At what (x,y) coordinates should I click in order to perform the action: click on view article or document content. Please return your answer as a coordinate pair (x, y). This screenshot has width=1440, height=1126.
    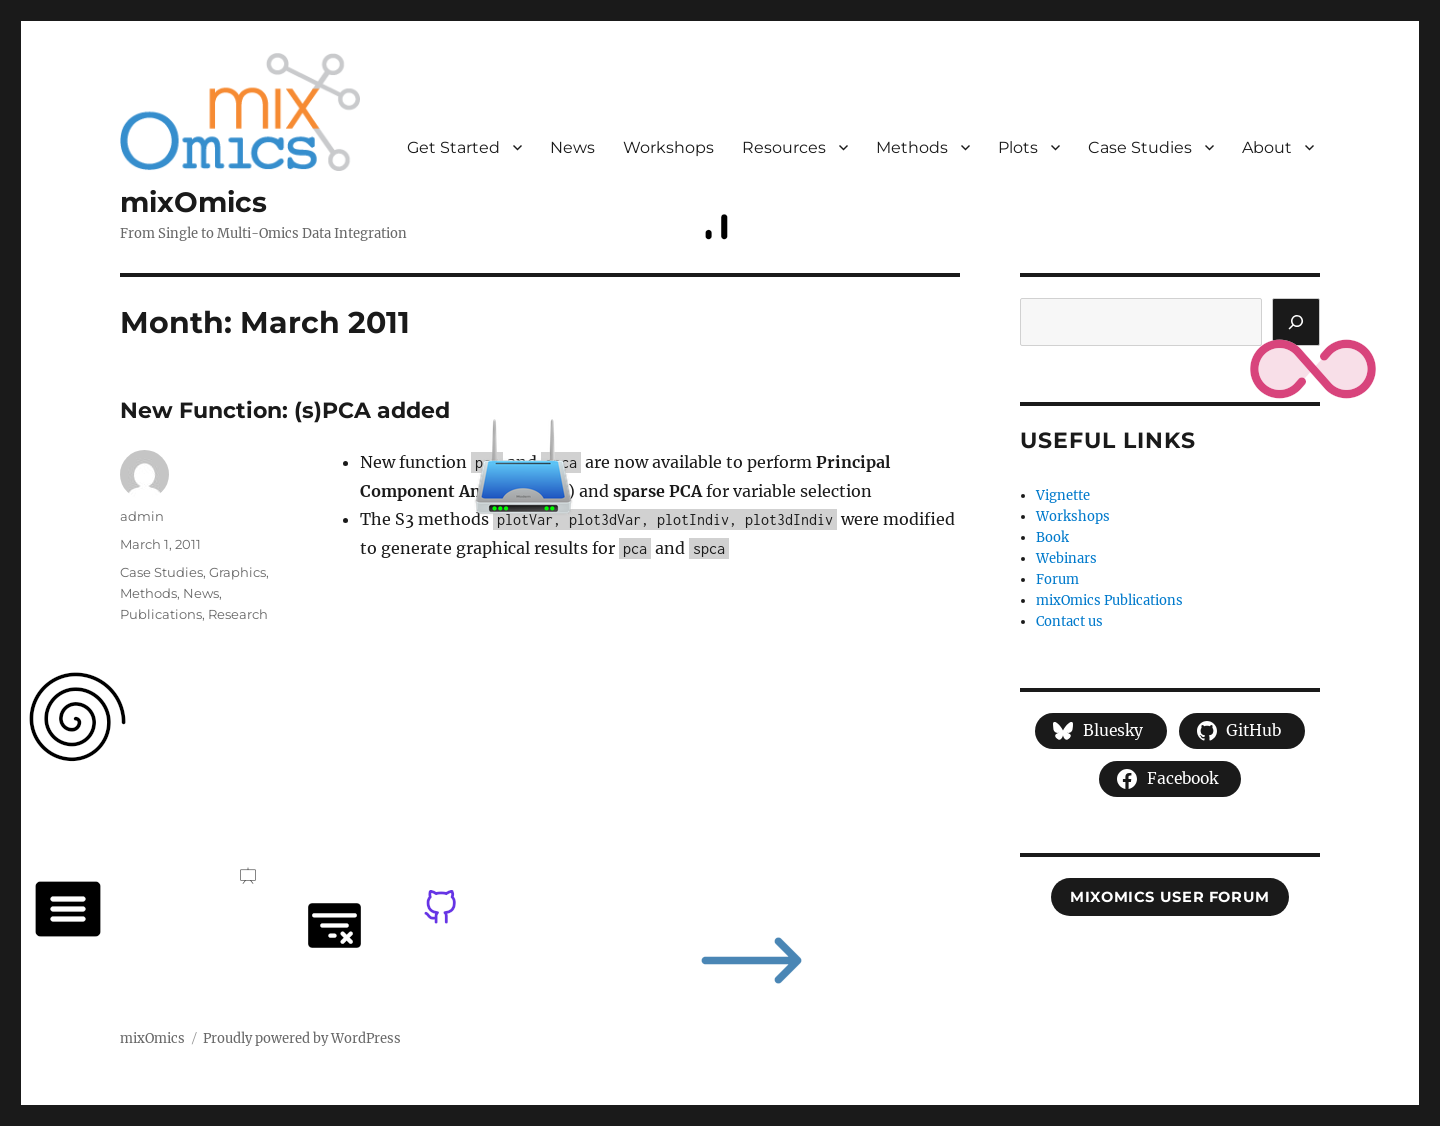
    Looking at the image, I should click on (68, 909).